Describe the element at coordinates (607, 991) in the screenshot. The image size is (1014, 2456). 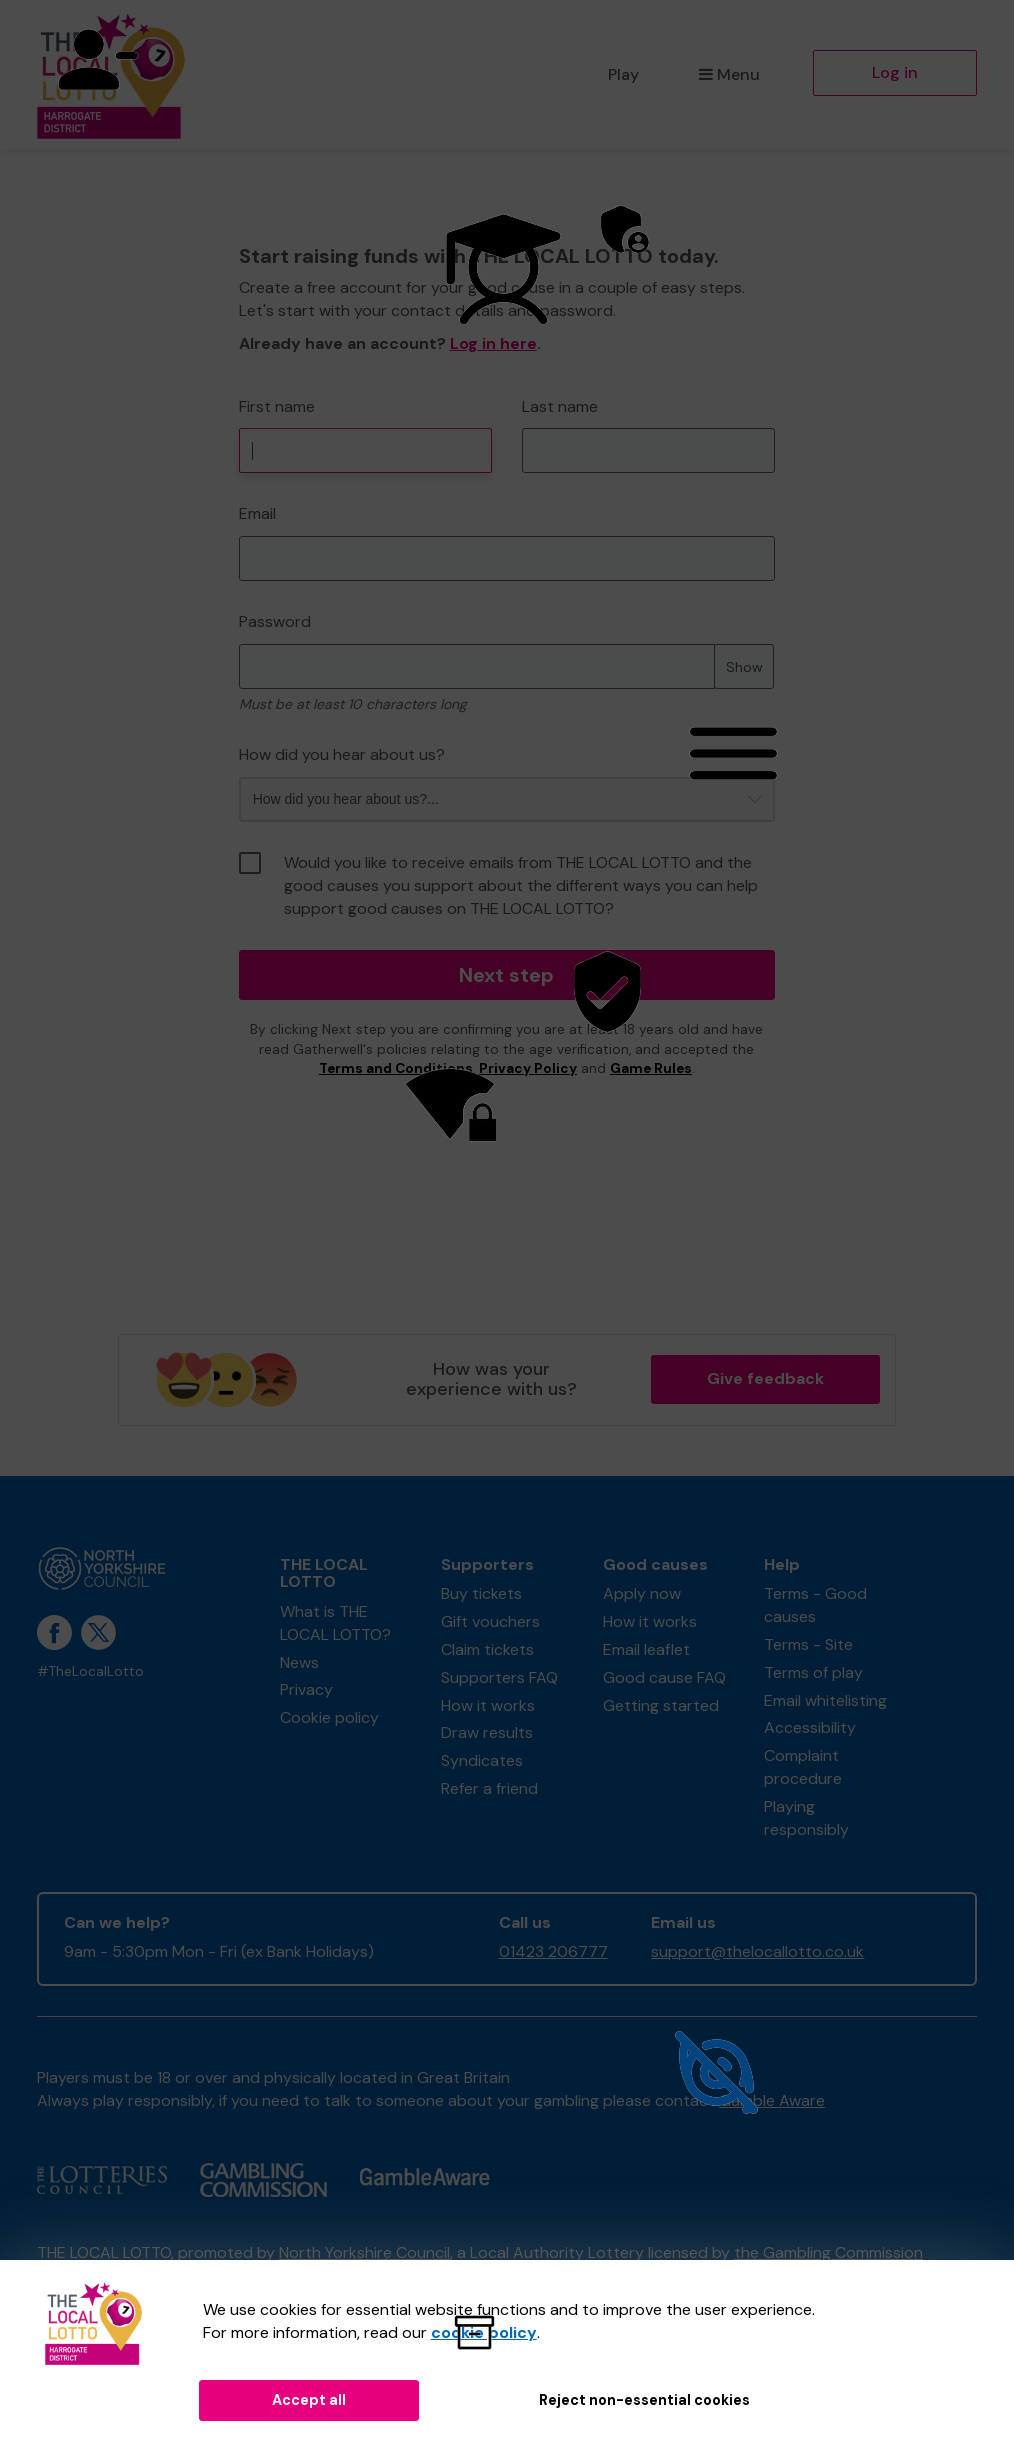
I see `indicates a verified or trusted user account` at that location.